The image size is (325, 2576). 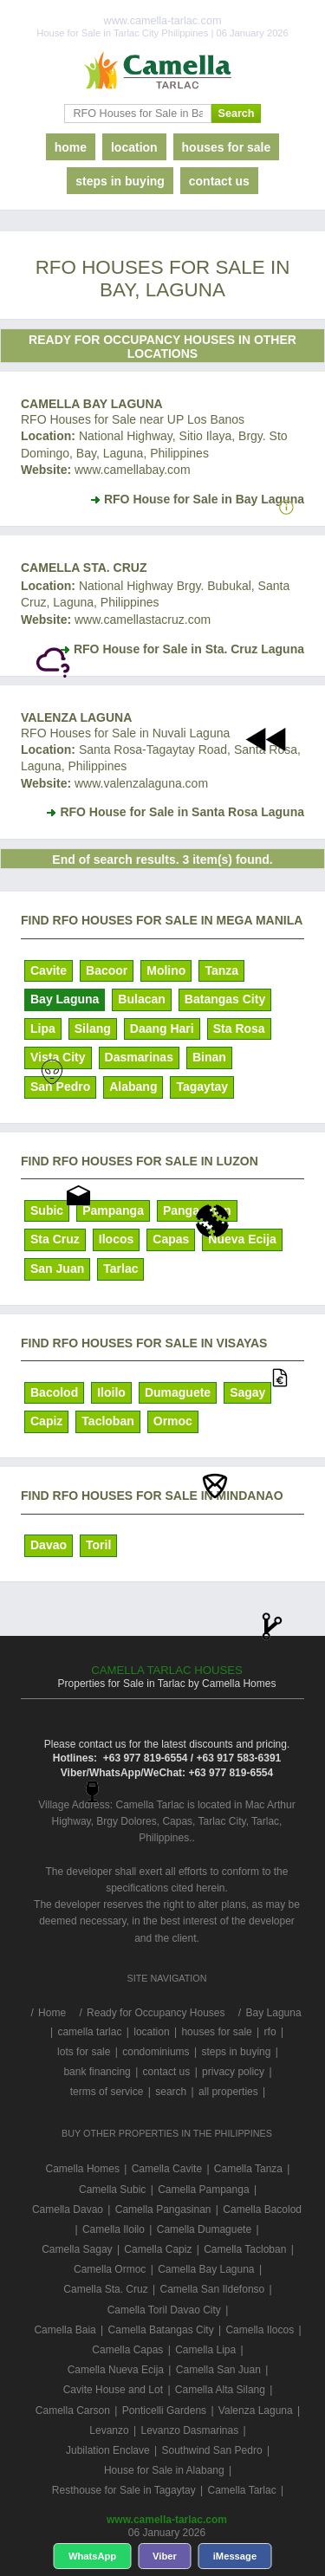 I want to click on cloud storage help or support, so click(x=54, y=660).